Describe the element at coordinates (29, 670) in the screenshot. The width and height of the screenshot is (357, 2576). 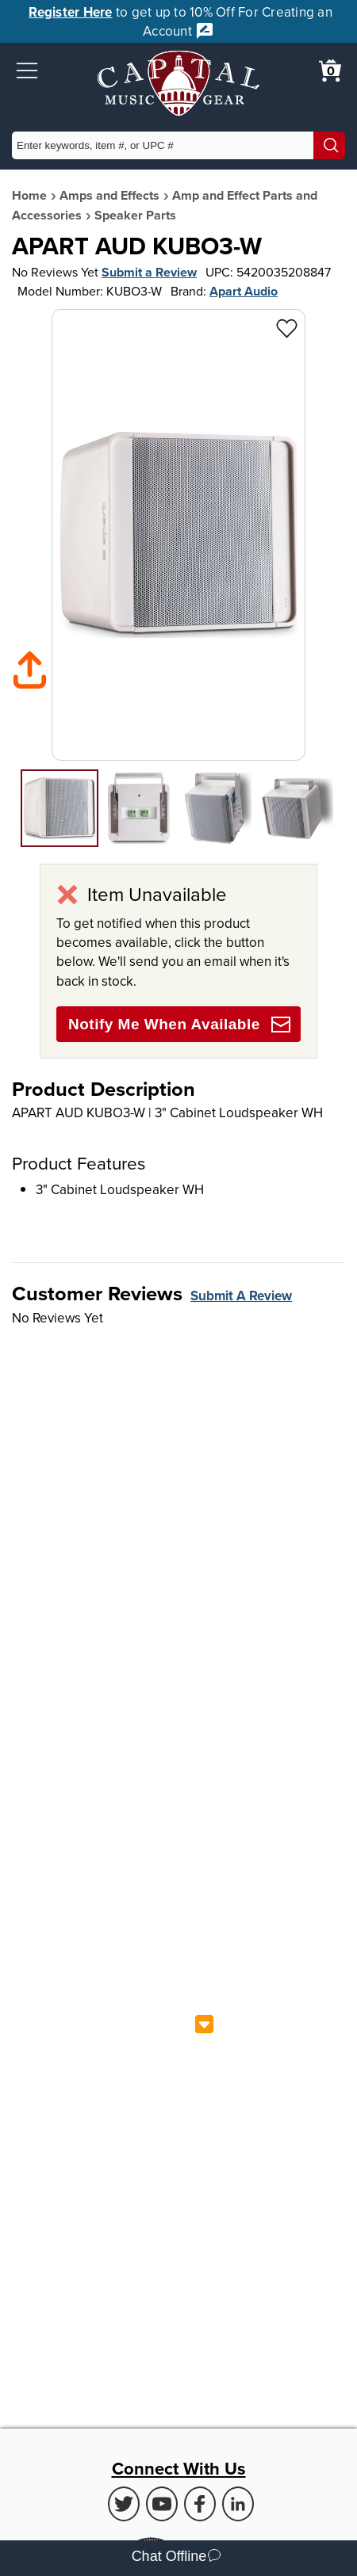
I see `upload a file or document` at that location.